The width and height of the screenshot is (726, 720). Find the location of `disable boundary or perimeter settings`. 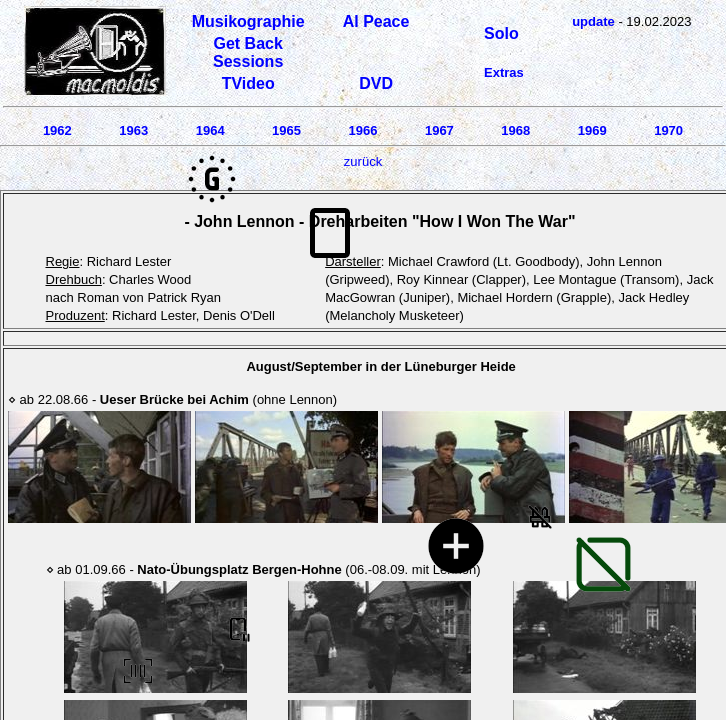

disable boundary or perimeter settings is located at coordinates (540, 517).